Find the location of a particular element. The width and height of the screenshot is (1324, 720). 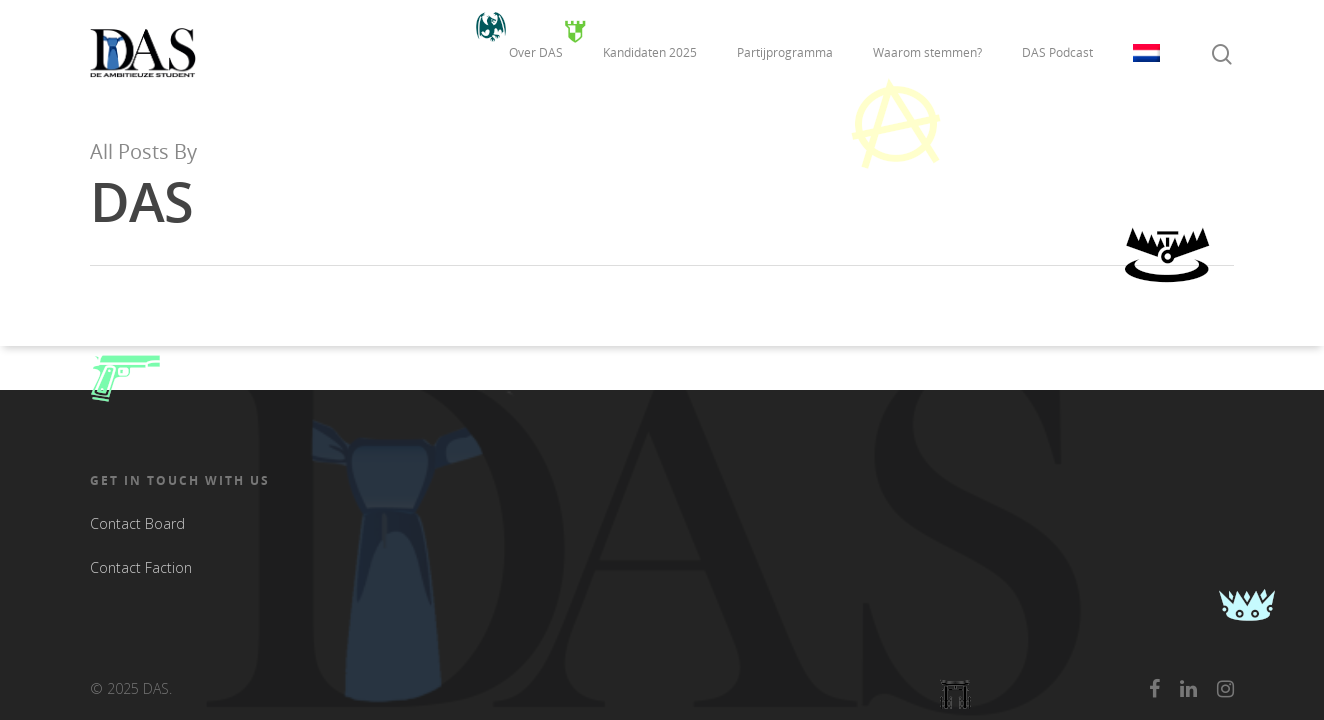

access japanese cultural or religious content is located at coordinates (955, 693).